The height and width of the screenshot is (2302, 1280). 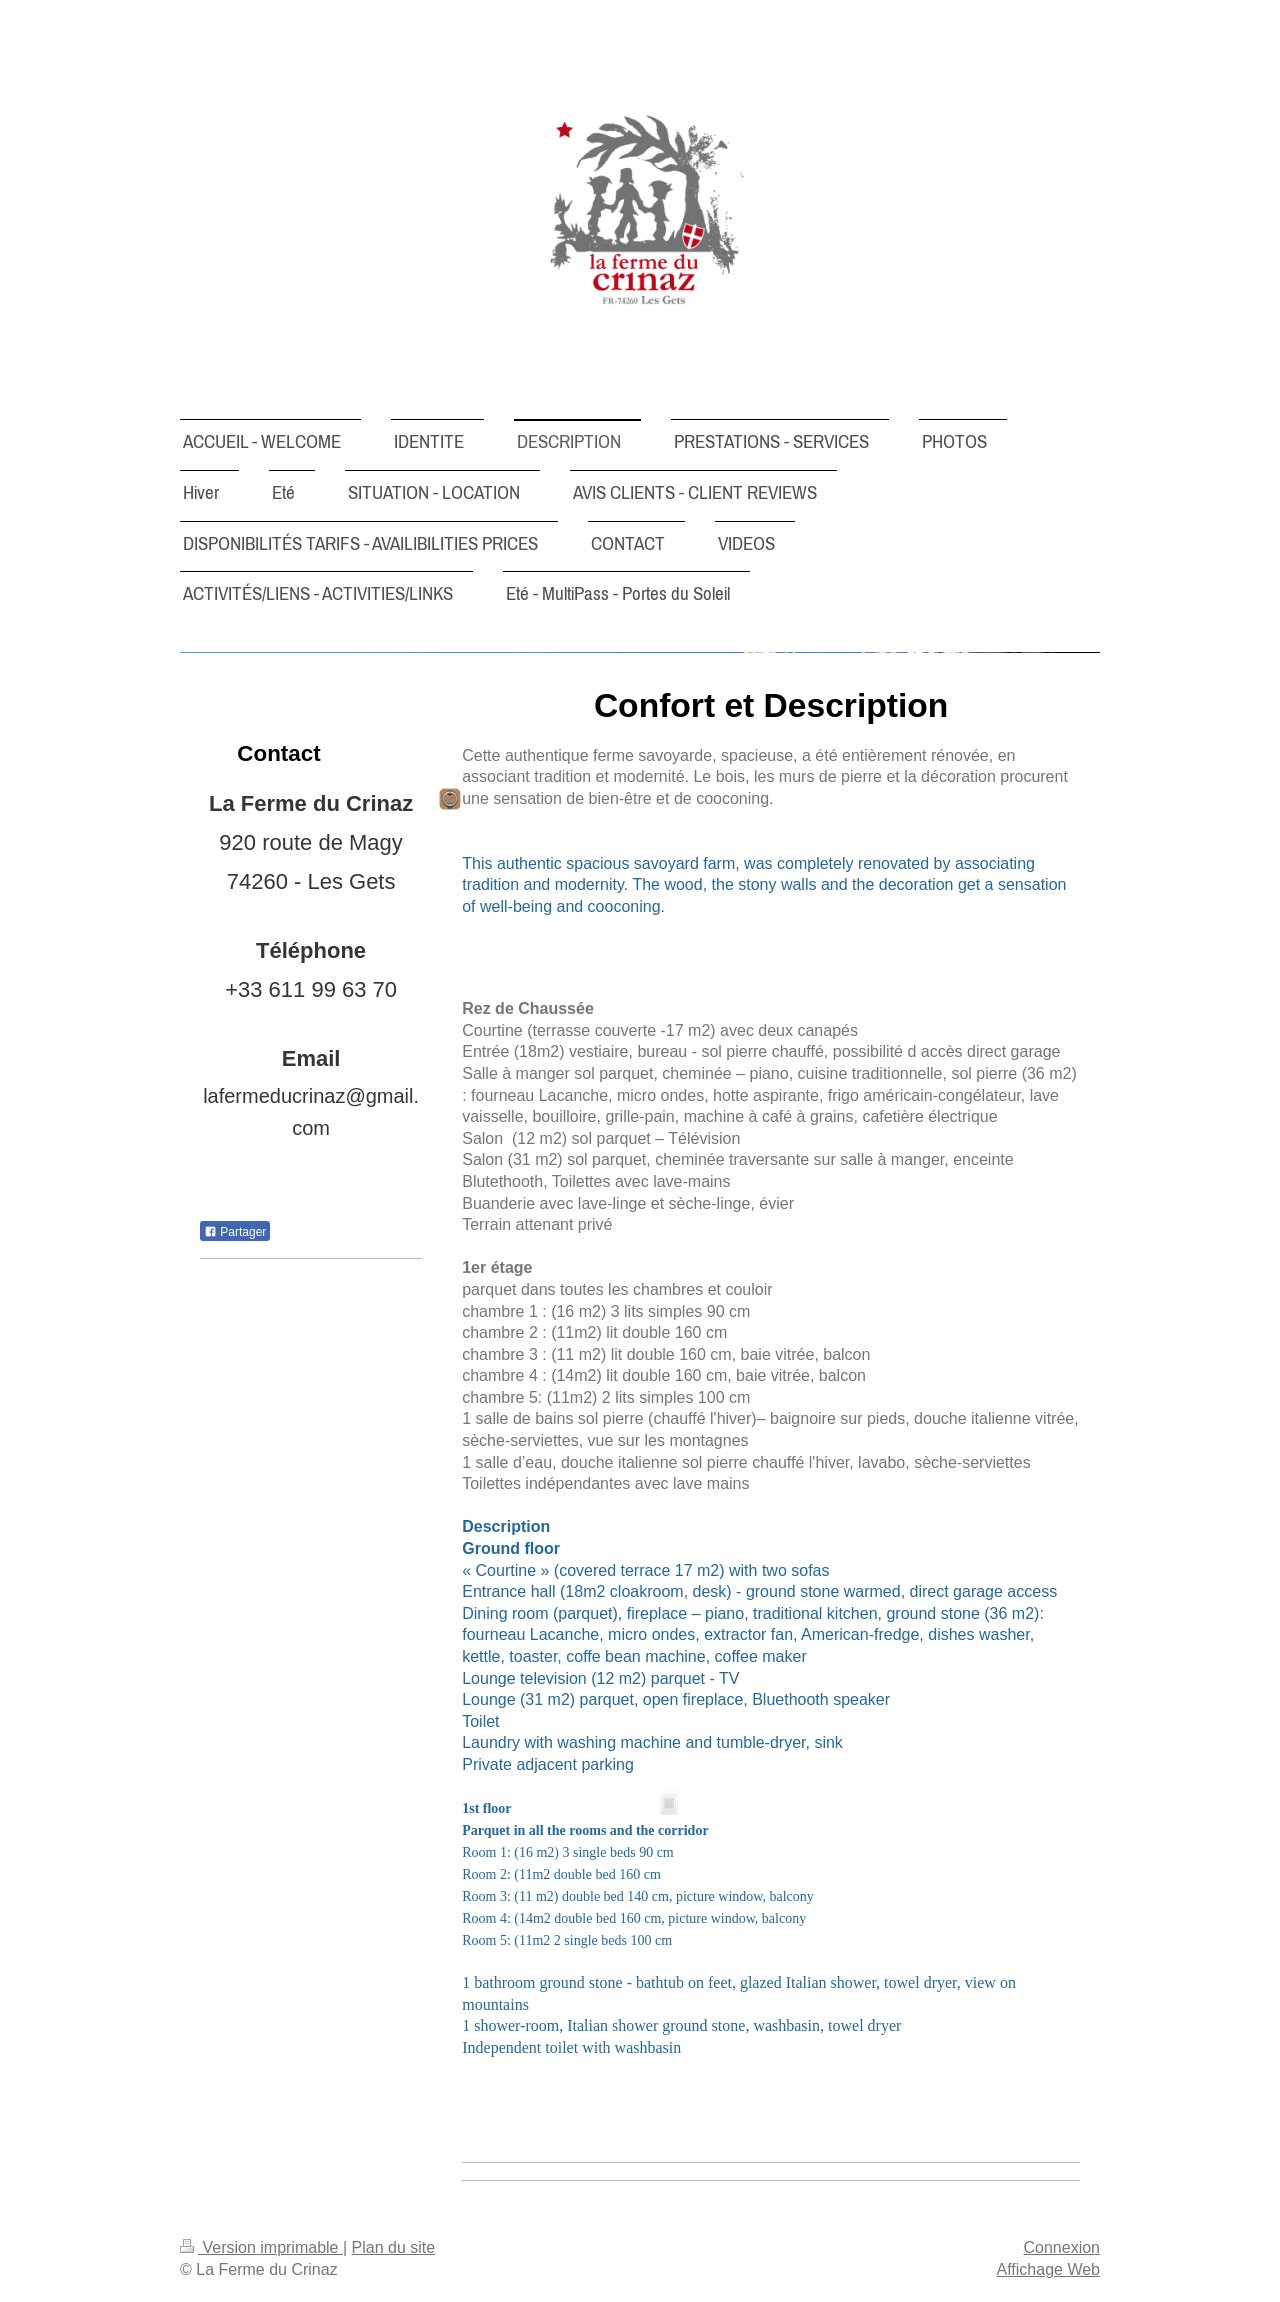 What do you see at coordinates (450, 799) in the screenshot?
I see `open DoorKnocker app` at bounding box center [450, 799].